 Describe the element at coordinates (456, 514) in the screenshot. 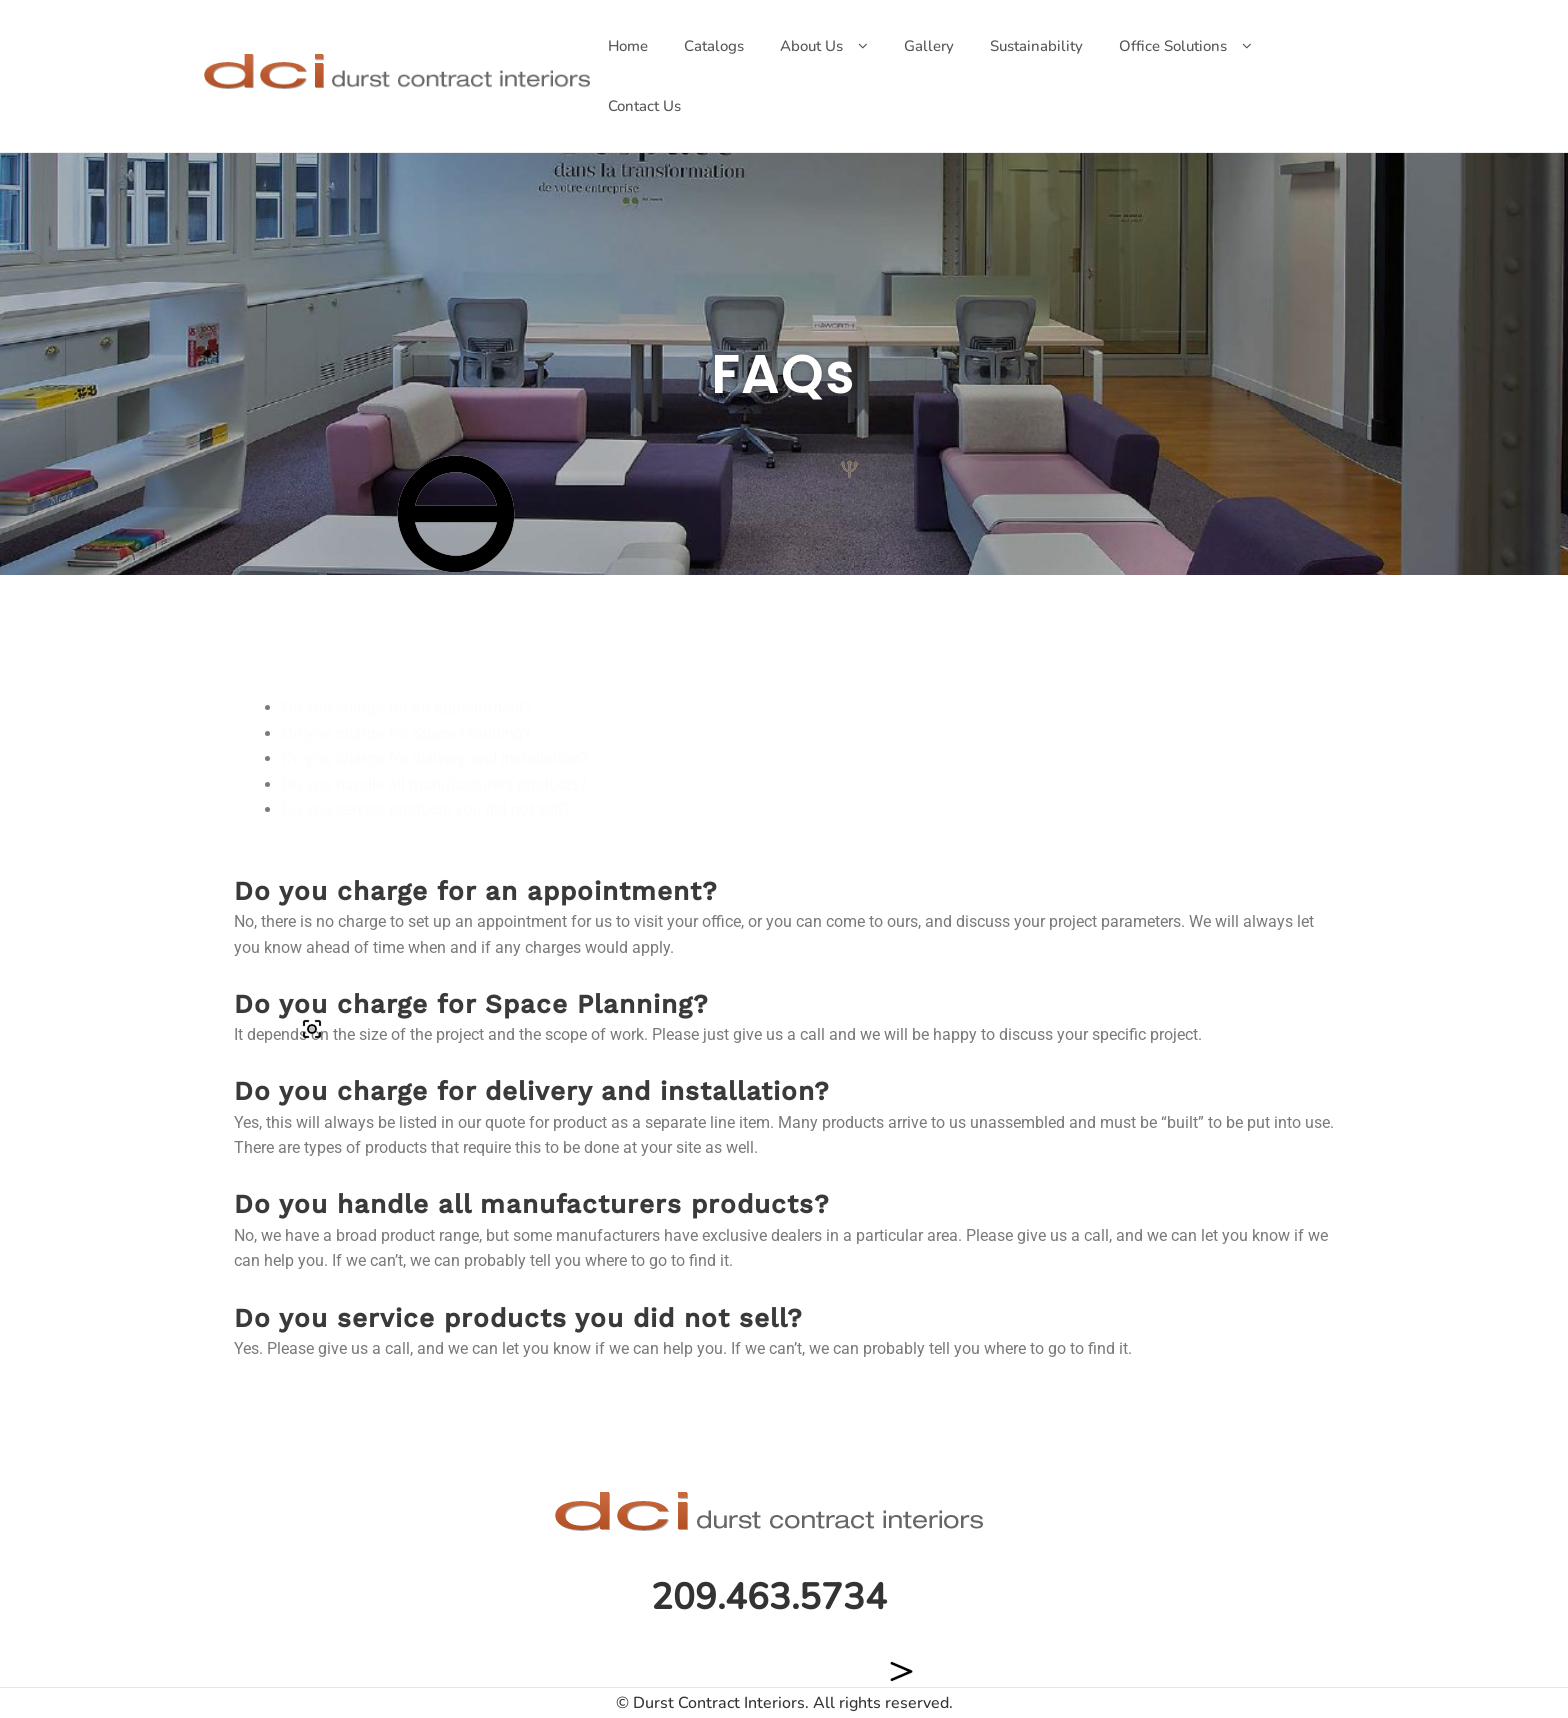

I see `select agender identity option` at that location.